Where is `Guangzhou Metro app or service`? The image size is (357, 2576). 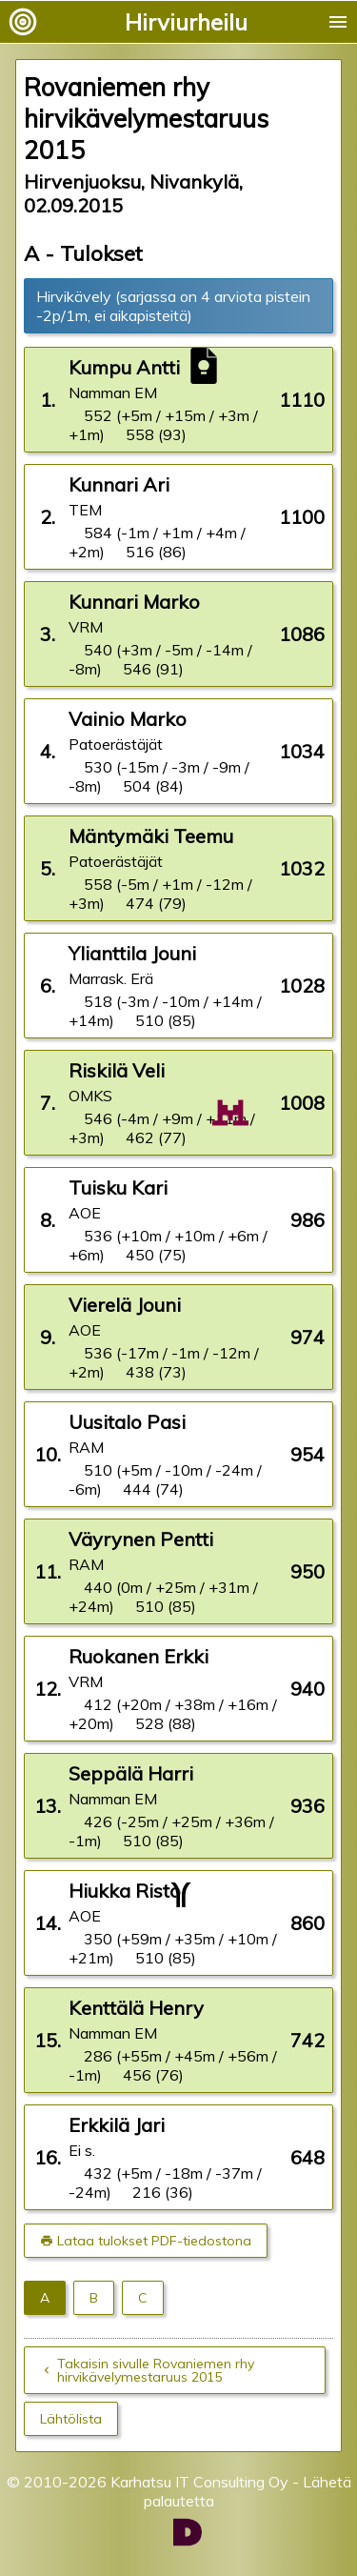
Guangzhou Metro app or service is located at coordinates (181, 1895).